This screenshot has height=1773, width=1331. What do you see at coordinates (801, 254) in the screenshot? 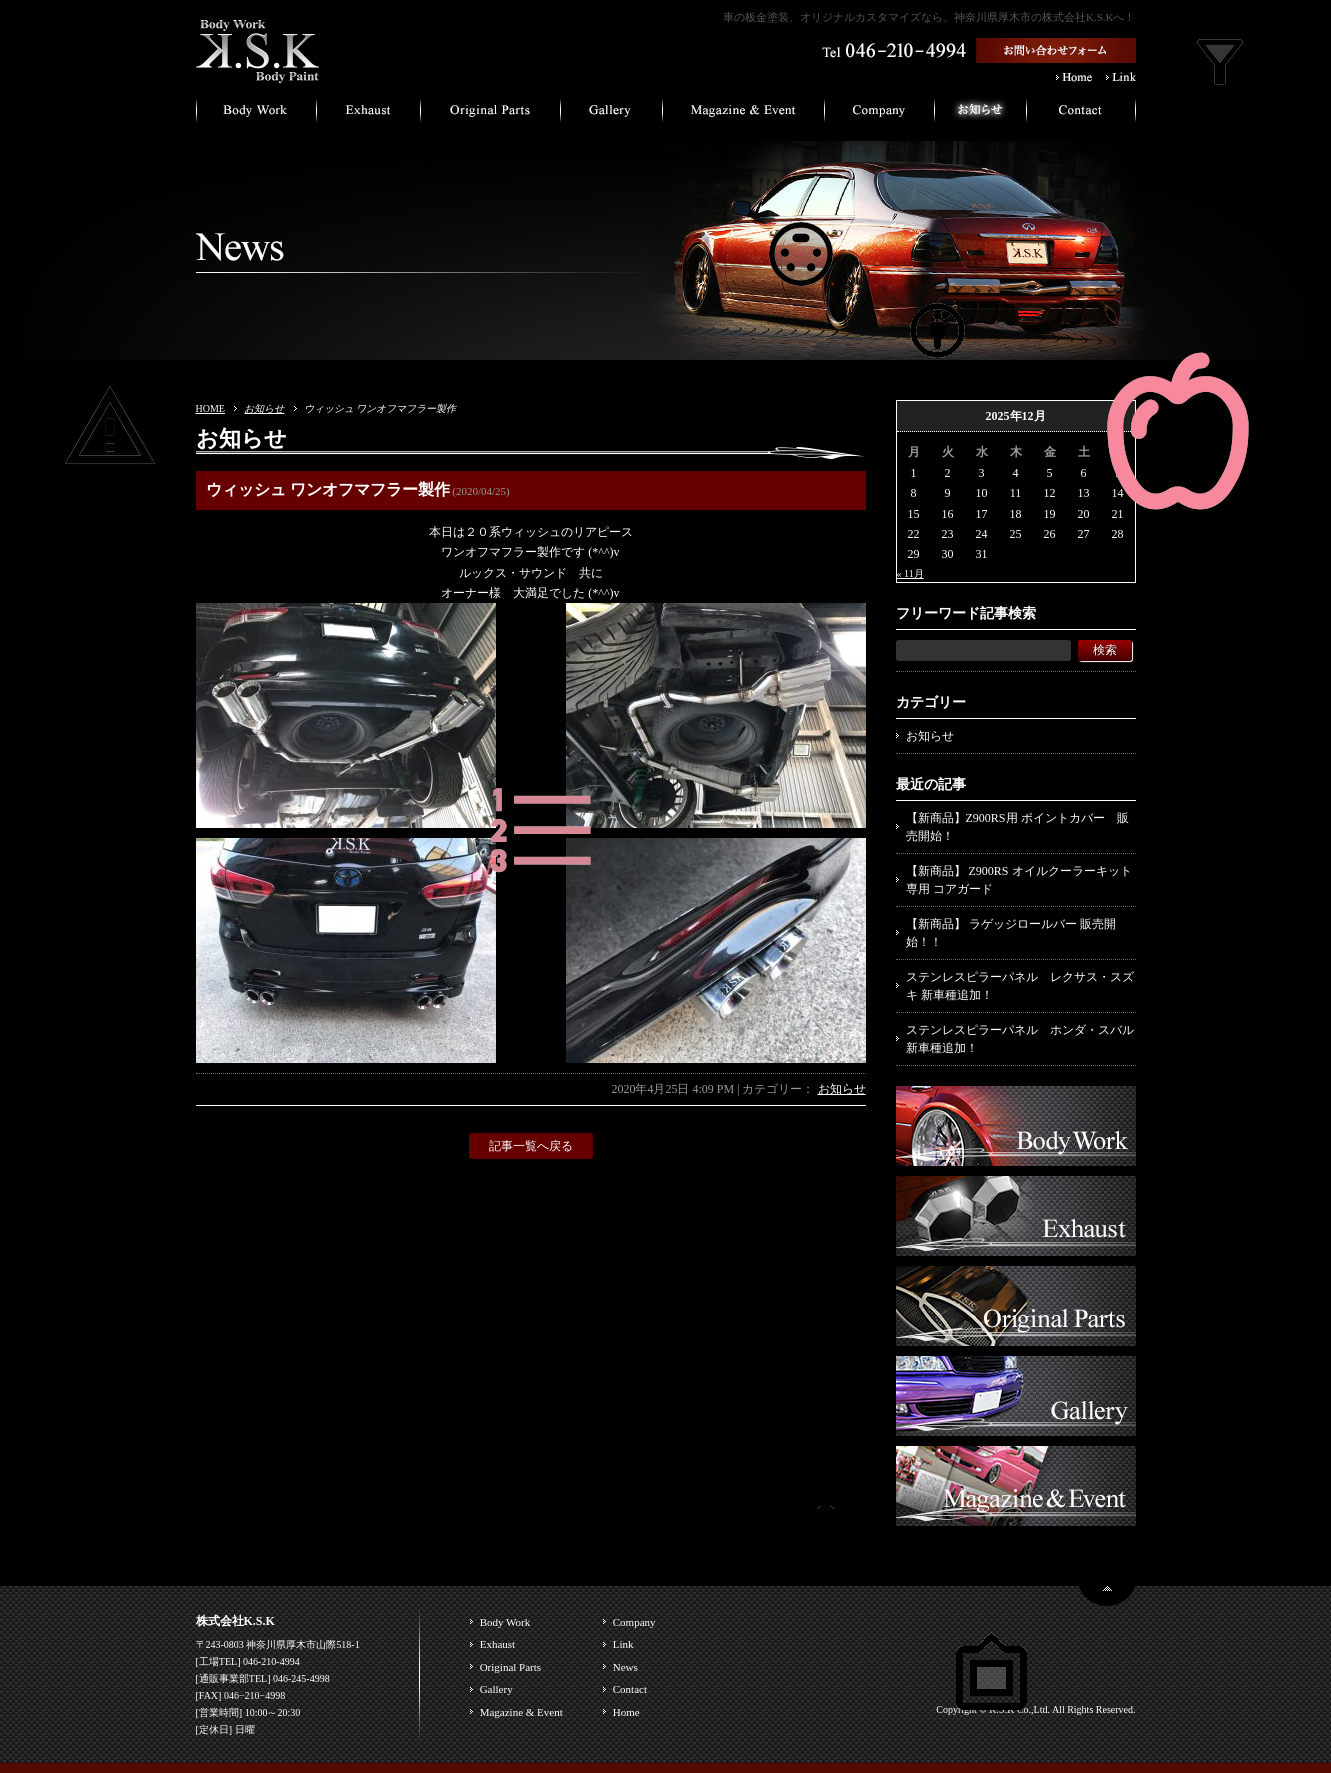
I see `configure s-video input settings` at bounding box center [801, 254].